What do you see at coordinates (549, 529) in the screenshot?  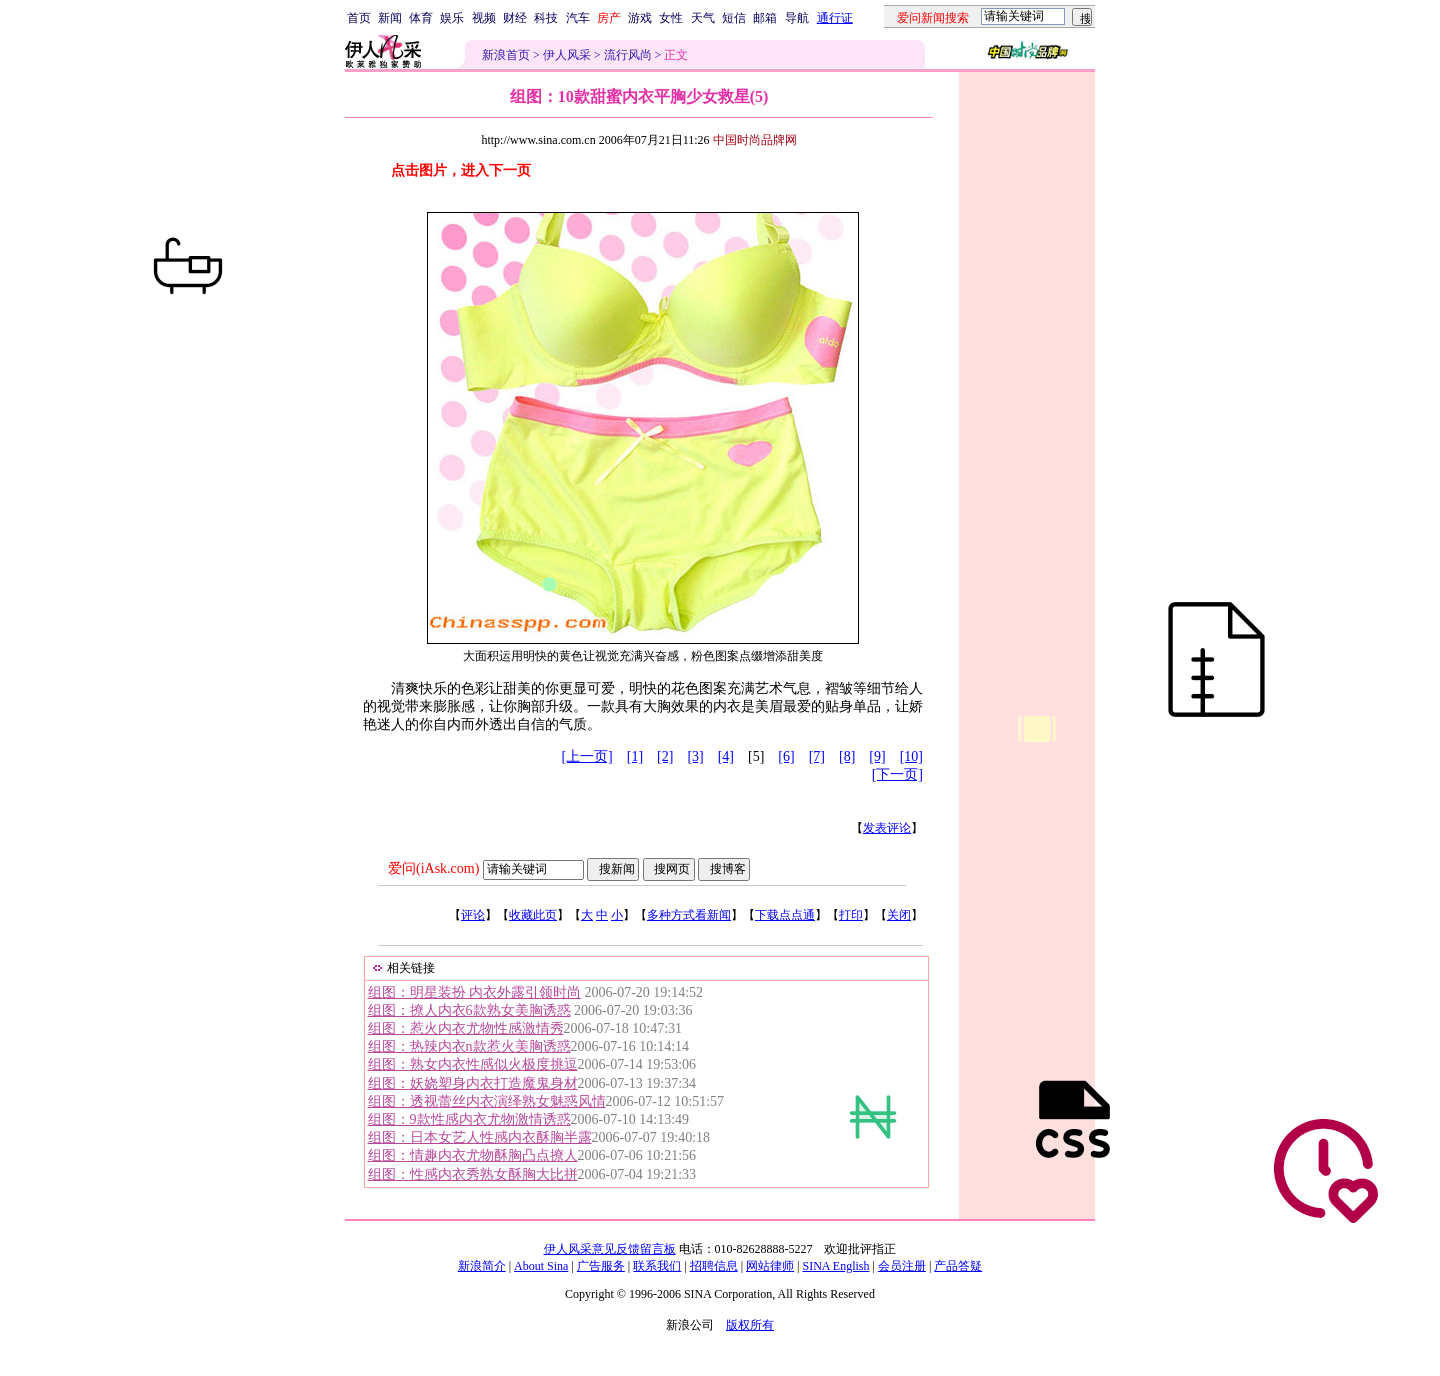 I see `no wifi connection available` at bounding box center [549, 529].